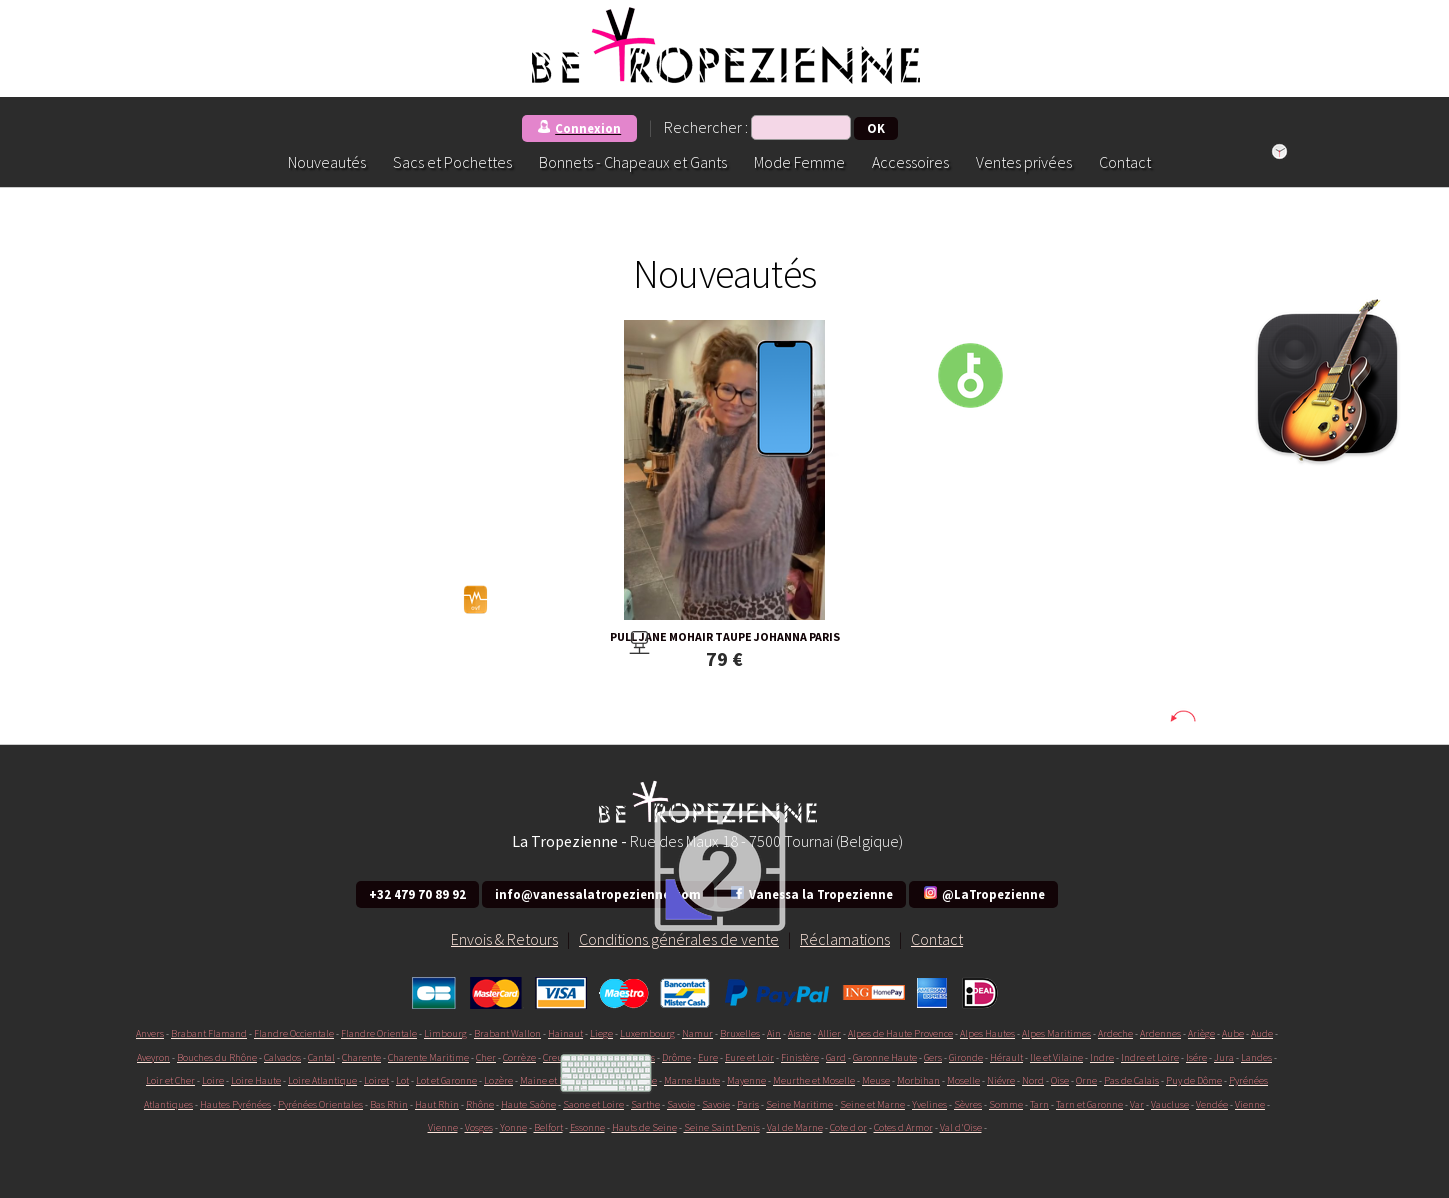  What do you see at coordinates (639, 642) in the screenshot?
I see `access network settings` at bounding box center [639, 642].